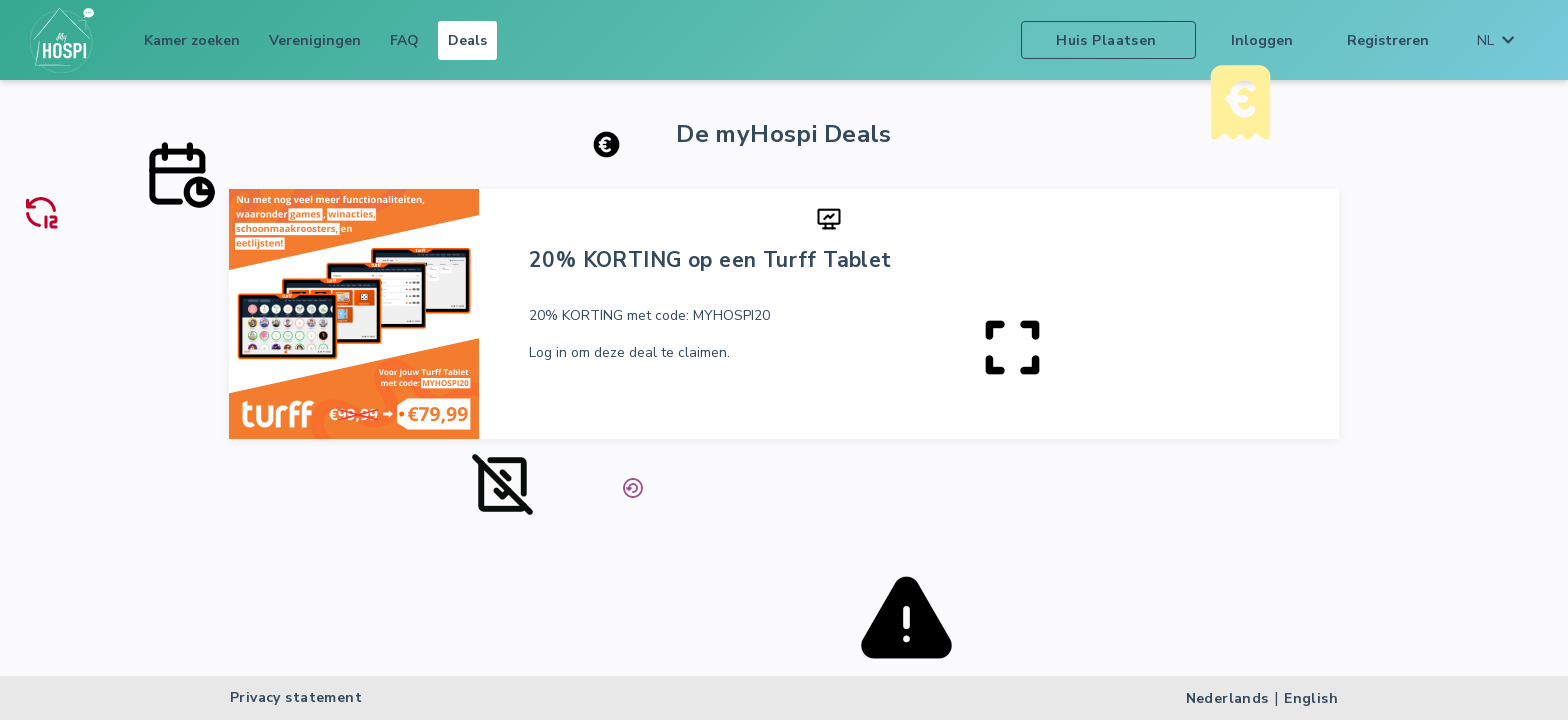  What do you see at coordinates (1240, 102) in the screenshot?
I see `view euro payment receipt` at bounding box center [1240, 102].